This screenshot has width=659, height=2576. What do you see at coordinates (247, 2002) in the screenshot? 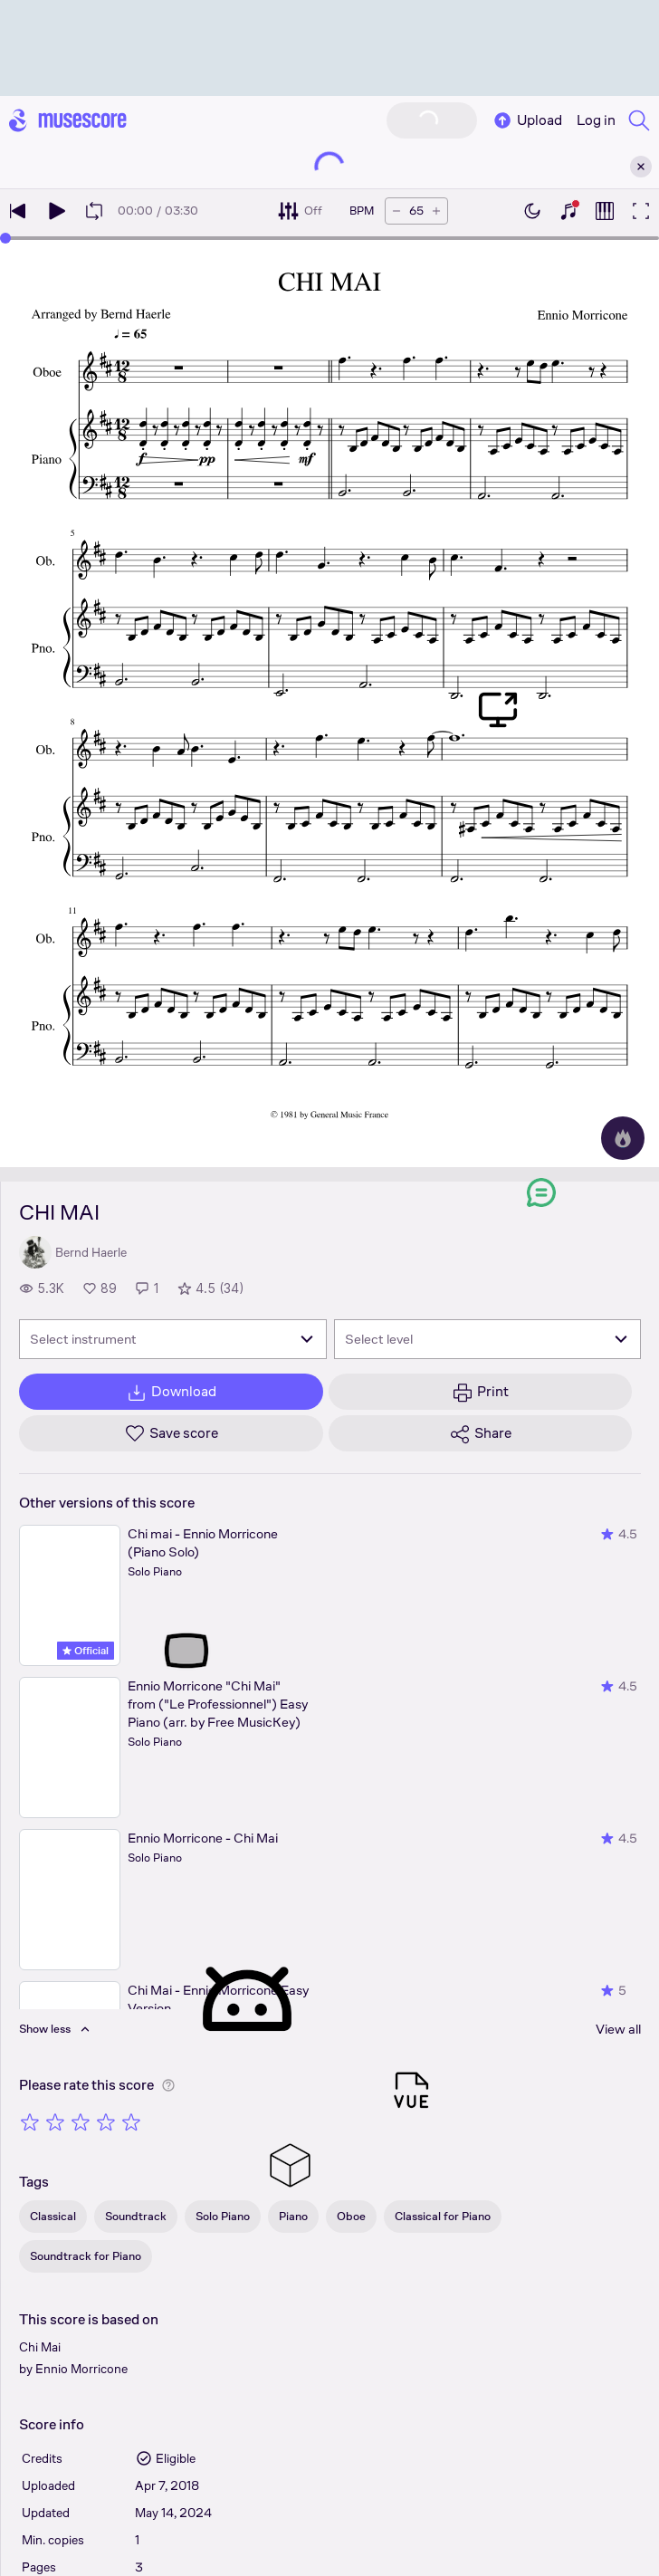
I see `android device or operating system indicator` at bounding box center [247, 2002].